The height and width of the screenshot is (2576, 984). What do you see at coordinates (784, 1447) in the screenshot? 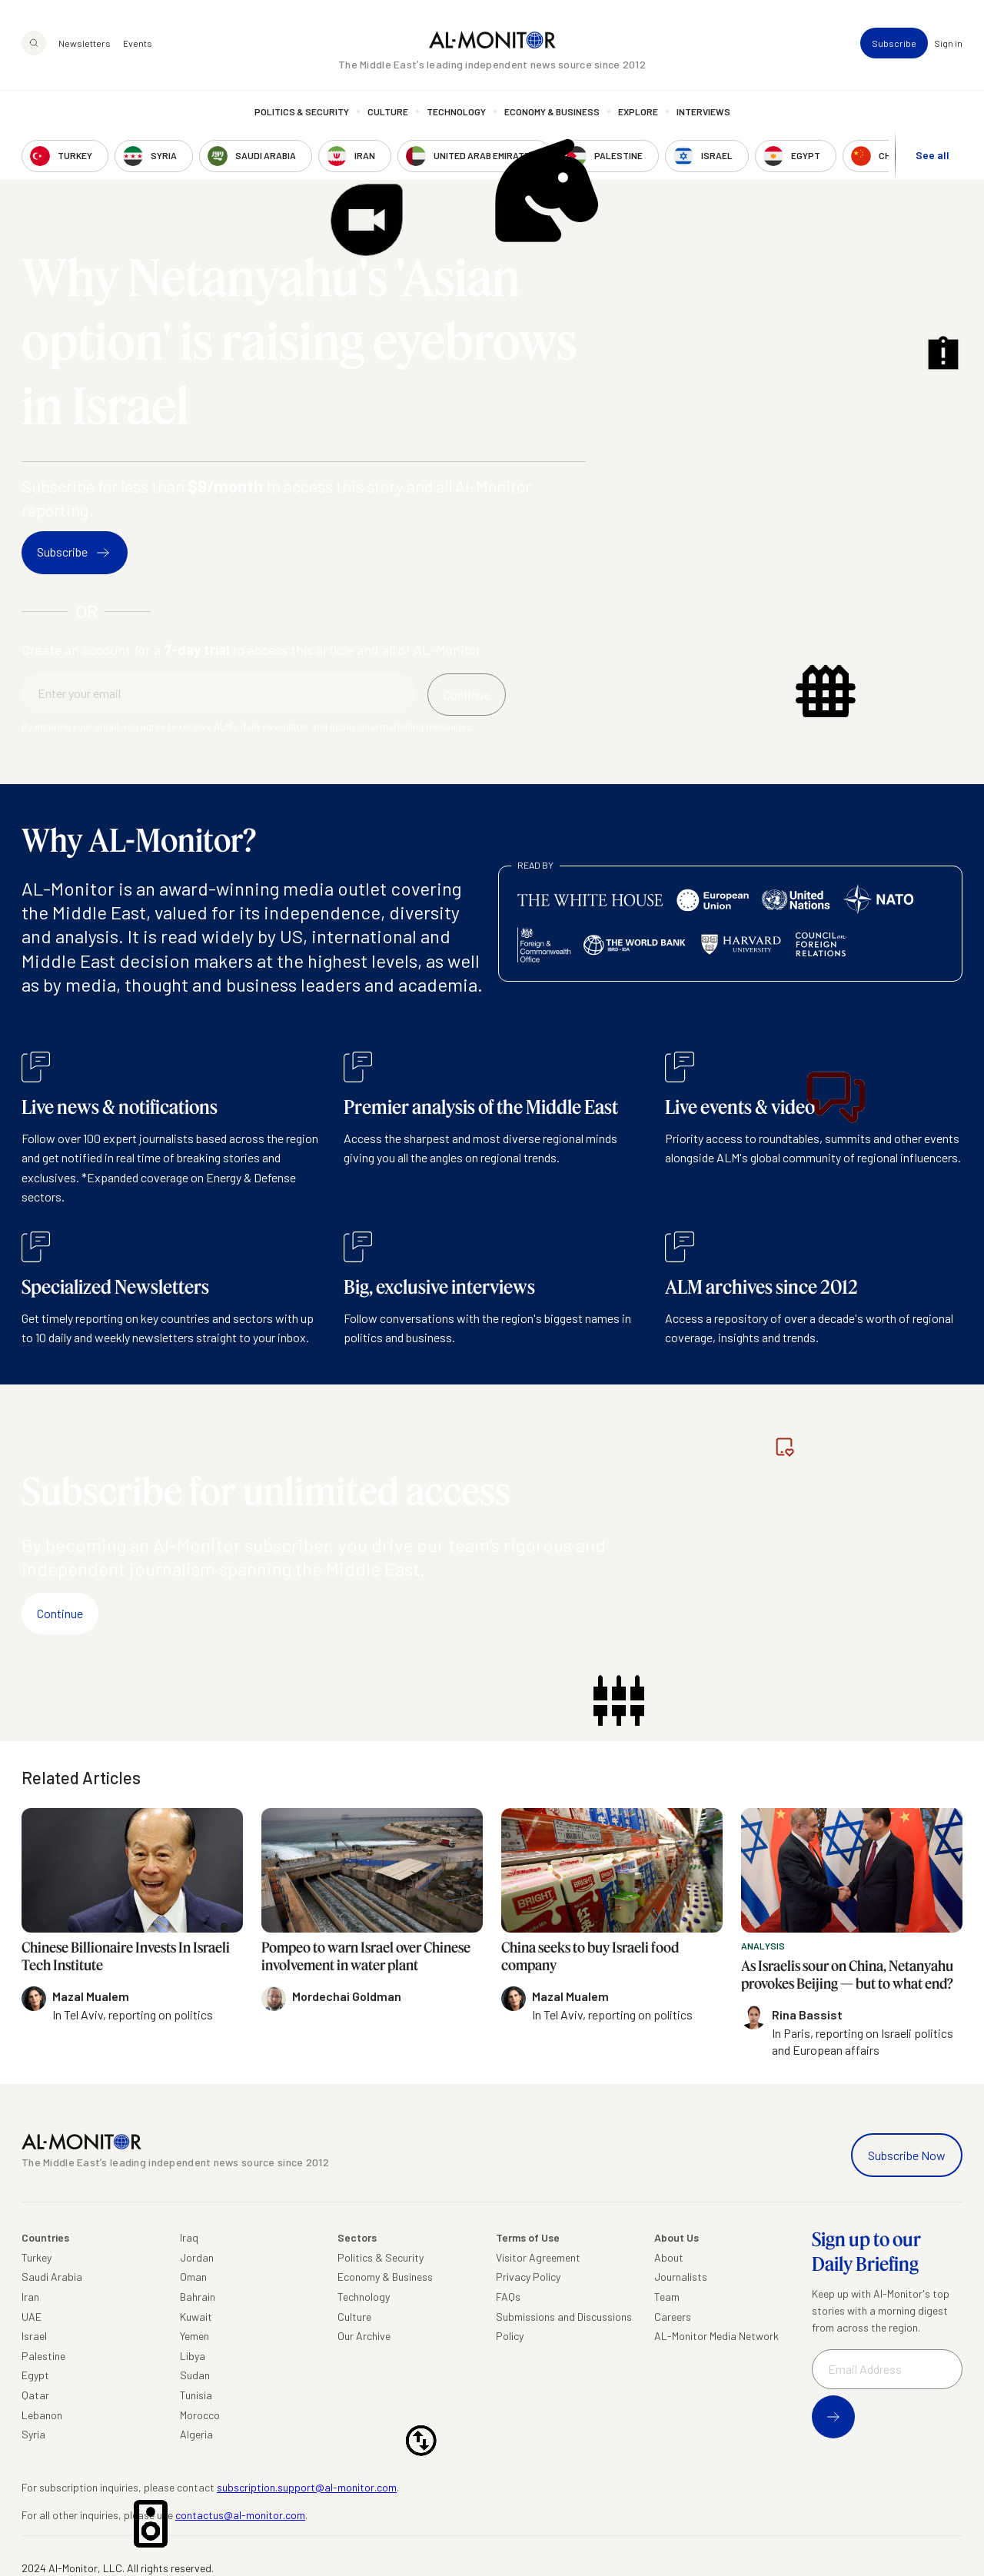
I see `add device to favorites` at bounding box center [784, 1447].